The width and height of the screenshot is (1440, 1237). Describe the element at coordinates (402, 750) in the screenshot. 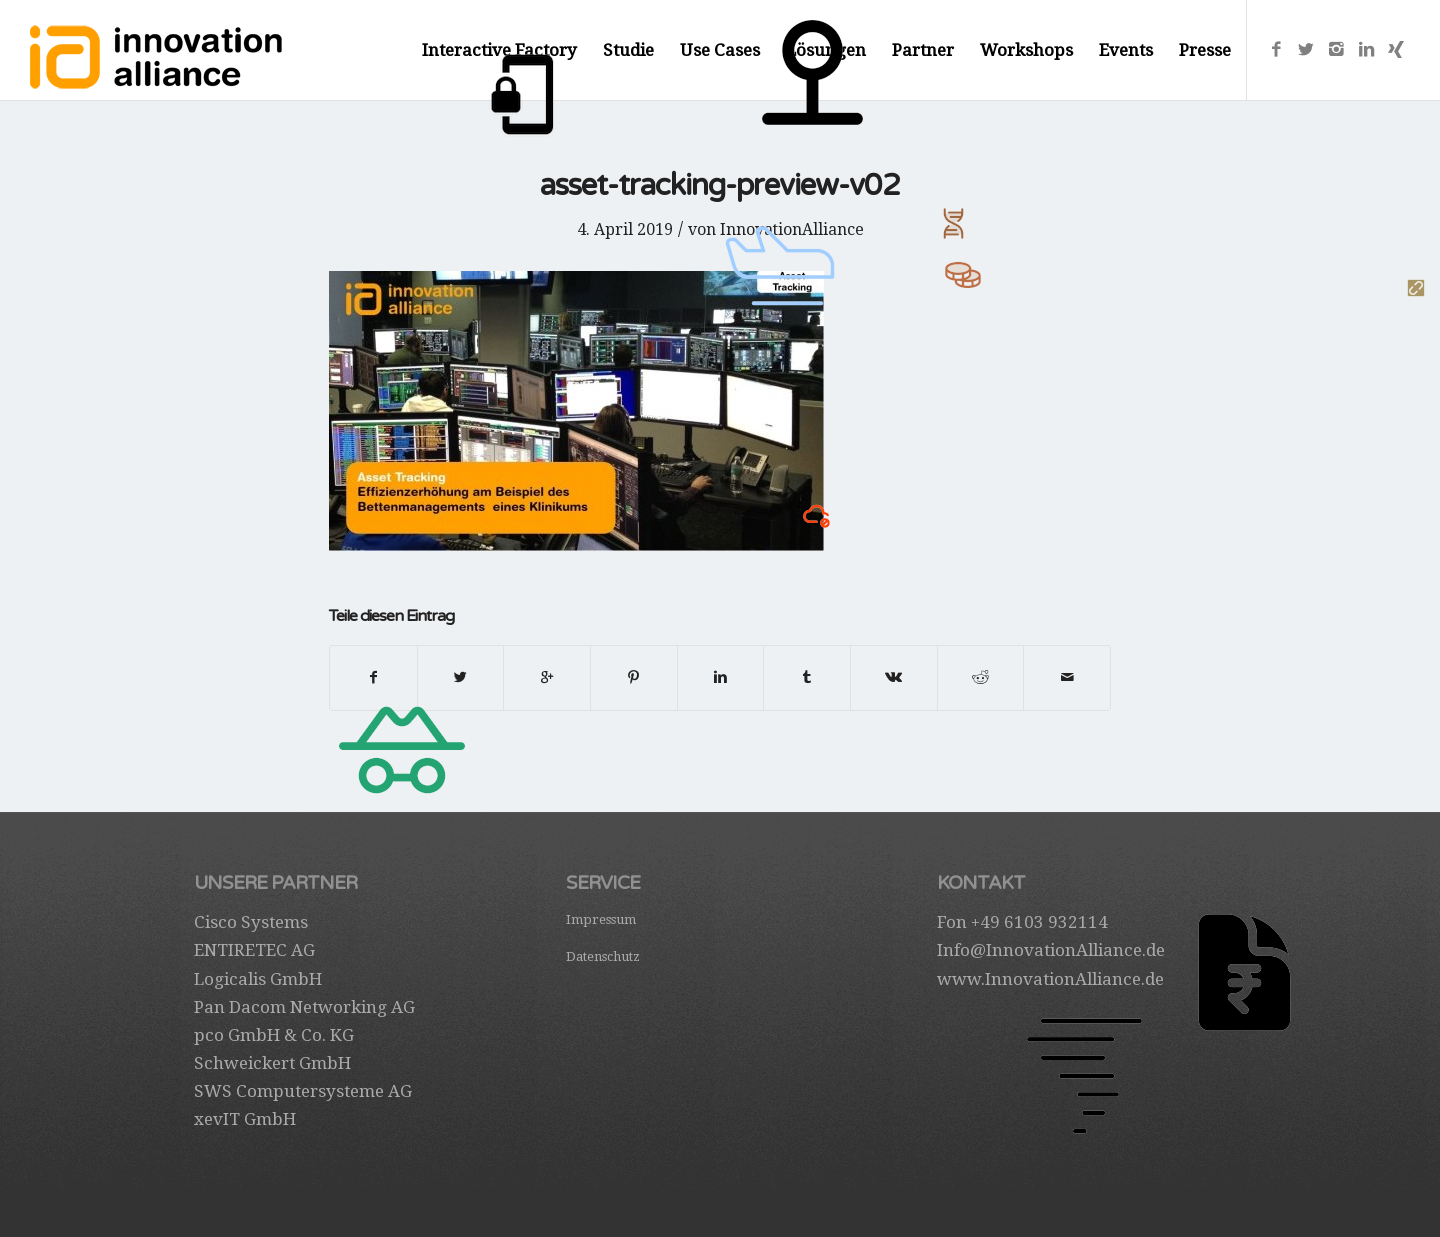

I see `enable incognito or private browsing mode` at that location.